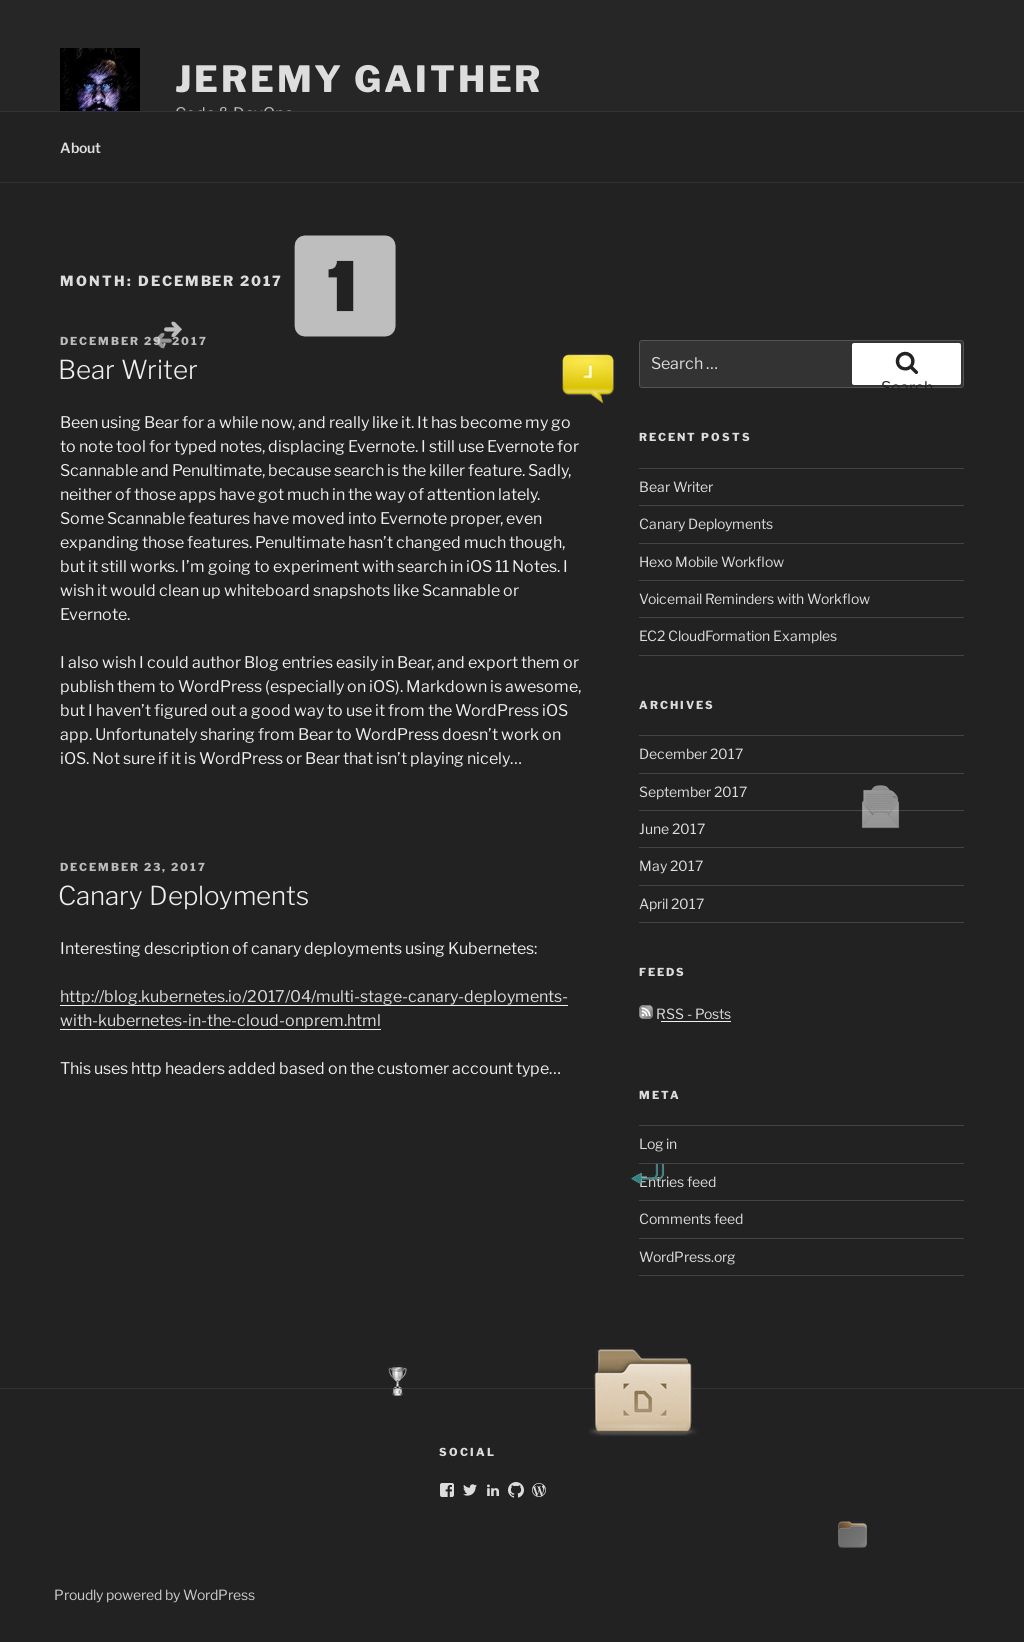 The image size is (1024, 1642). What do you see at coordinates (168, 335) in the screenshot?
I see `indicates active data transmission on the network` at bounding box center [168, 335].